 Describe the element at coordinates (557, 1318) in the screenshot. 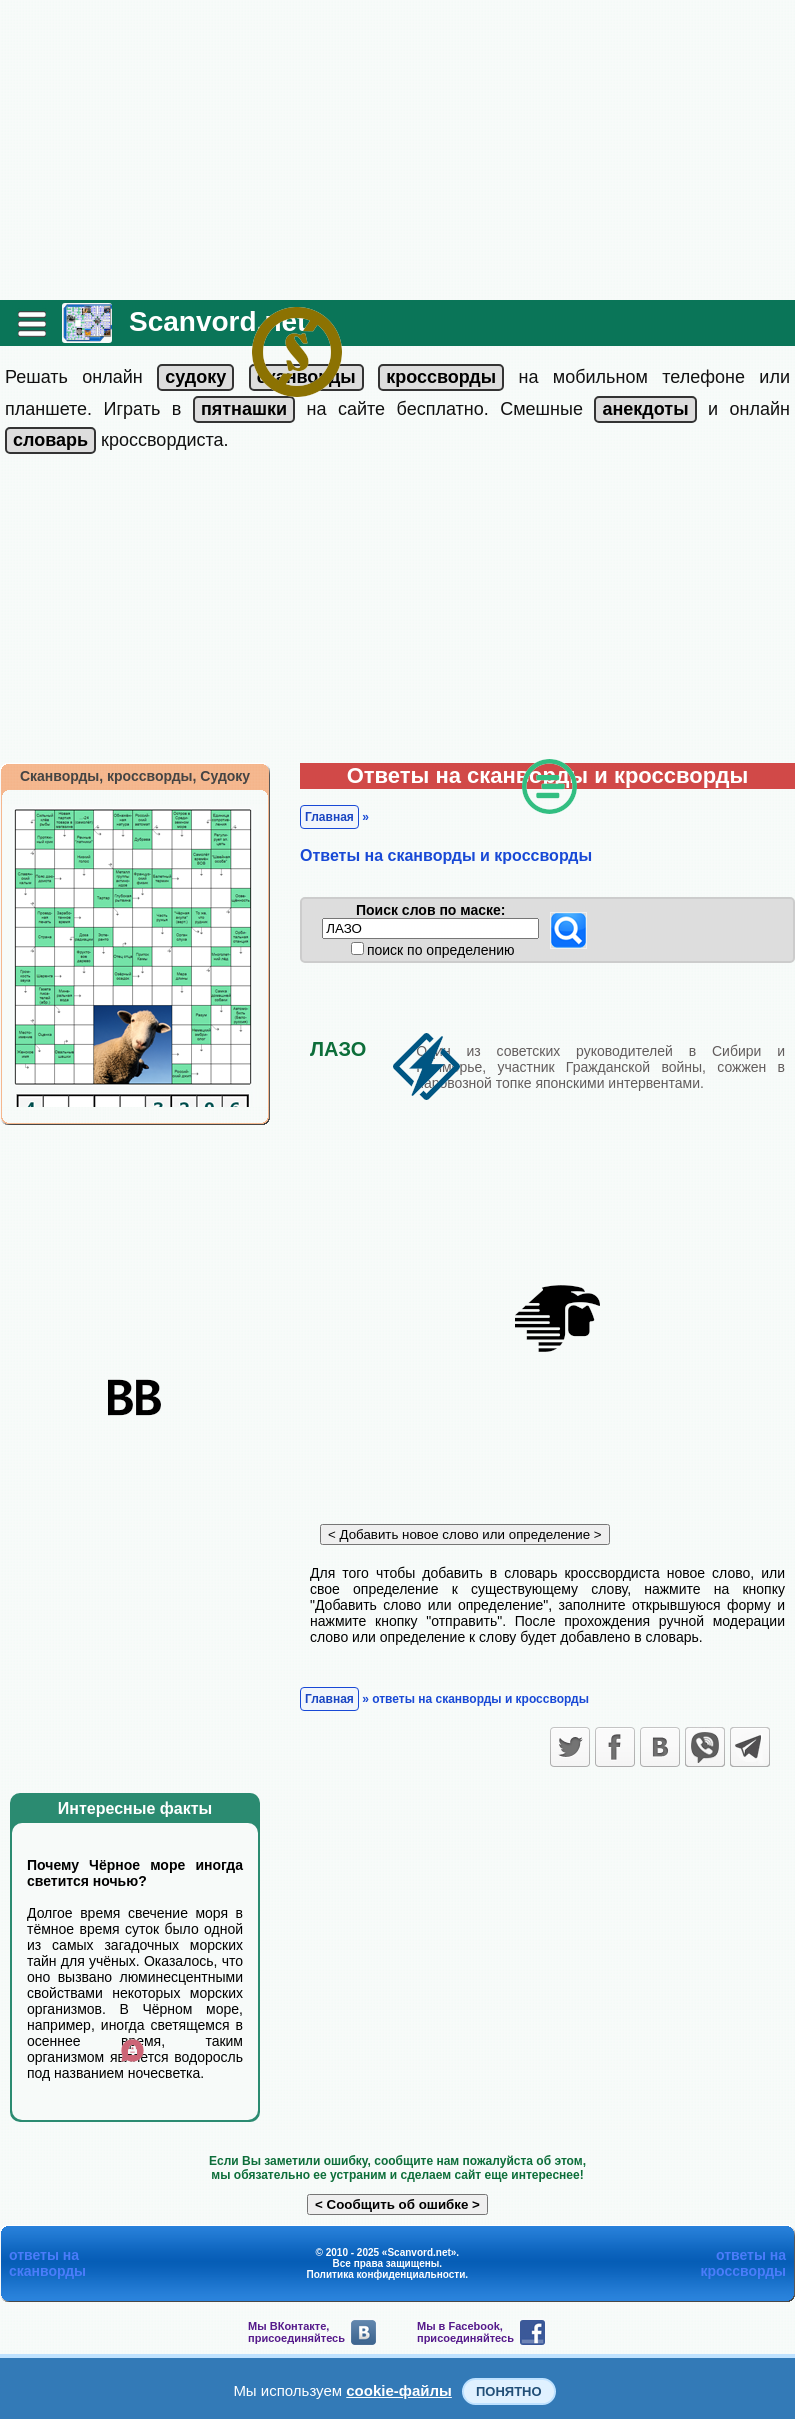

I see `aeromexico airline logo` at that location.